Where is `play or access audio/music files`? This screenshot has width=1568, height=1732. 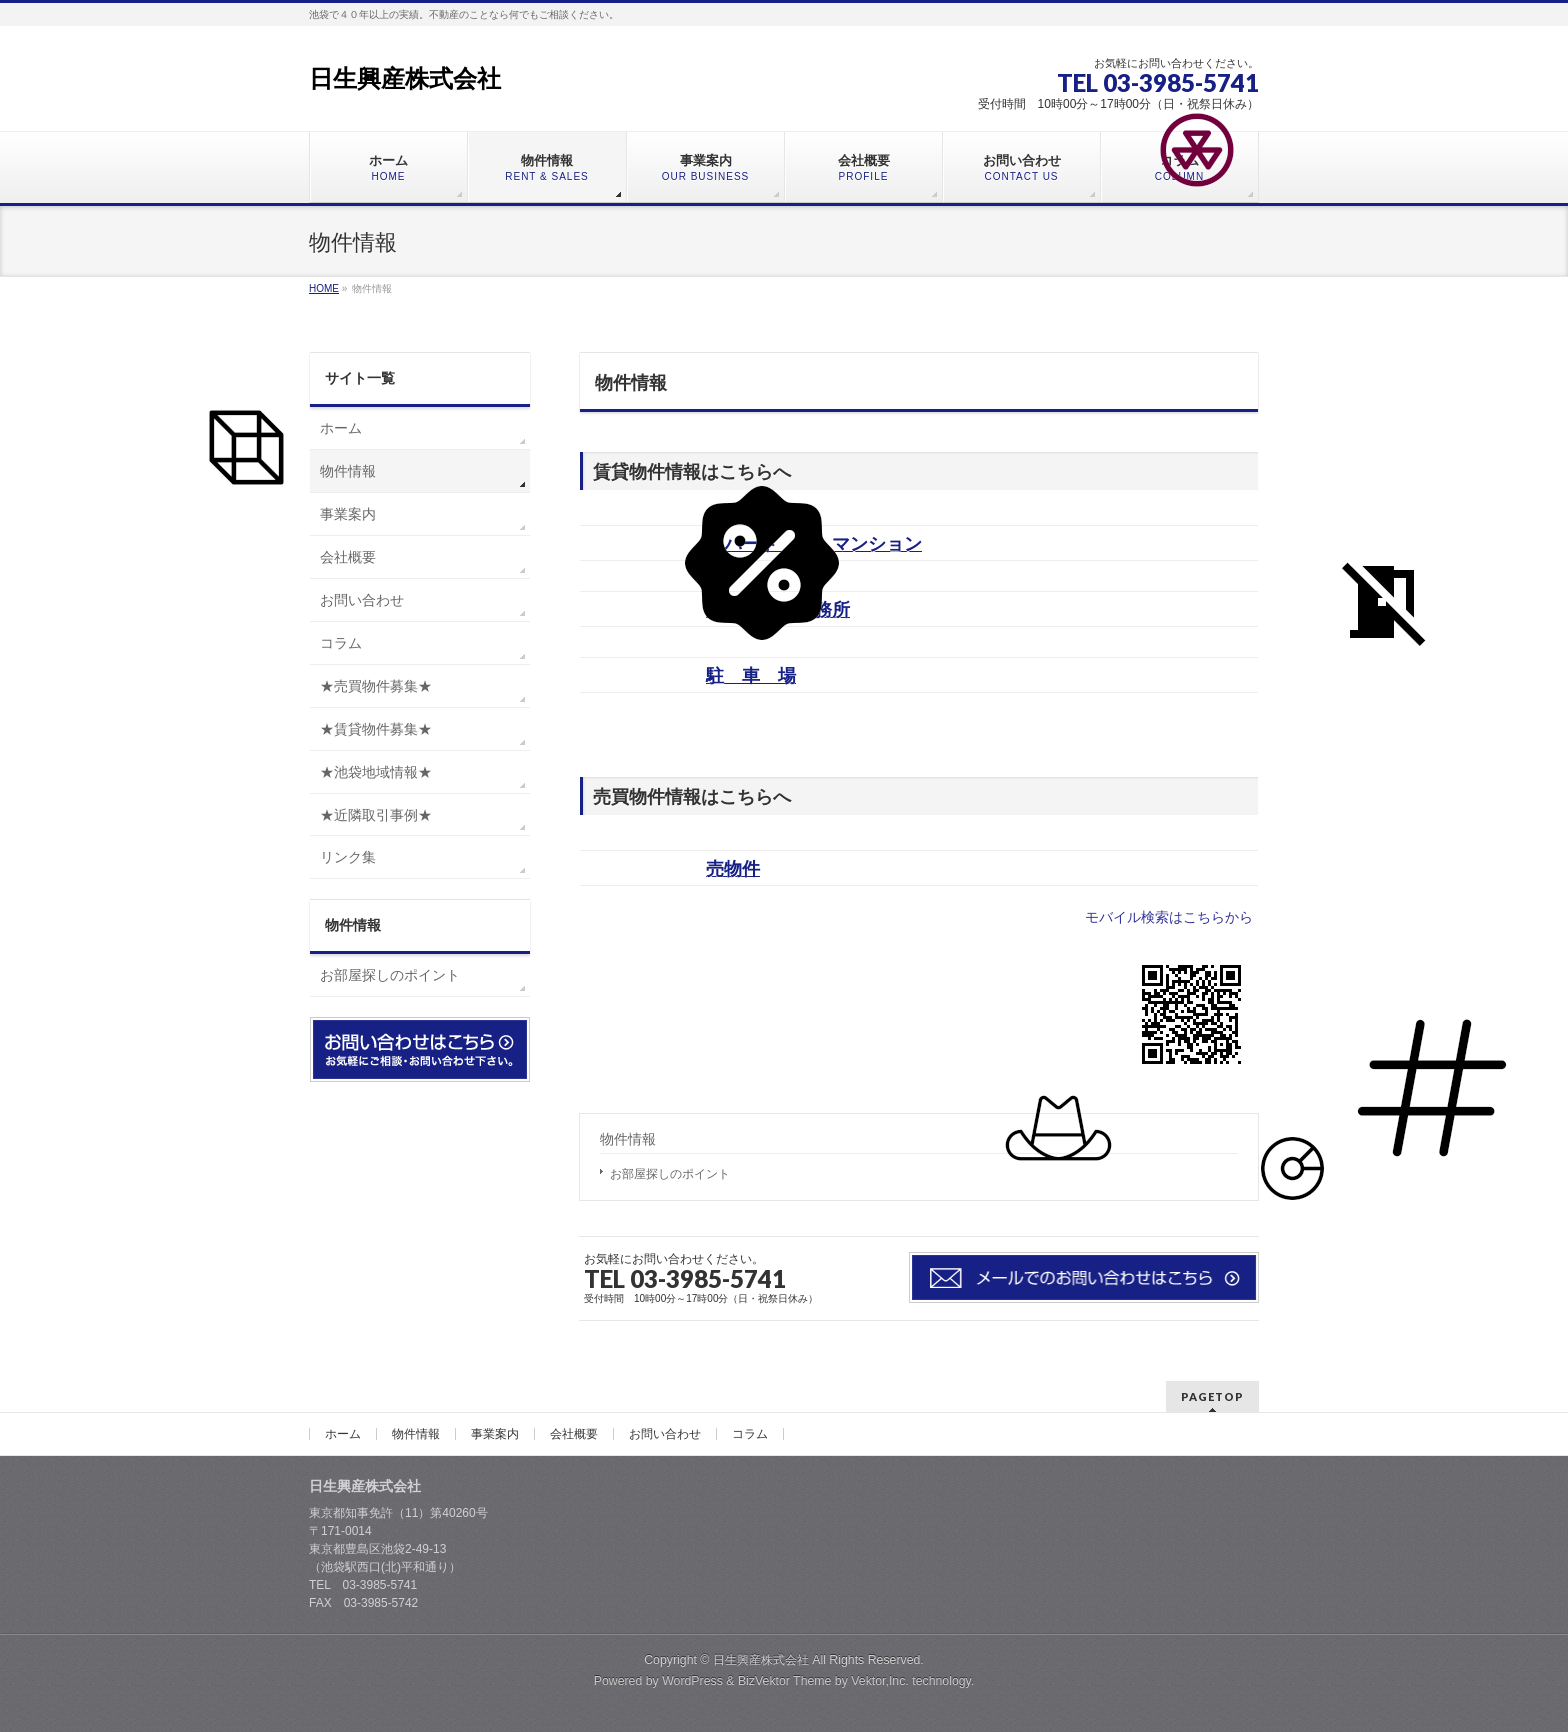 play or access audio/music files is located at coordinates (1292, 1168).